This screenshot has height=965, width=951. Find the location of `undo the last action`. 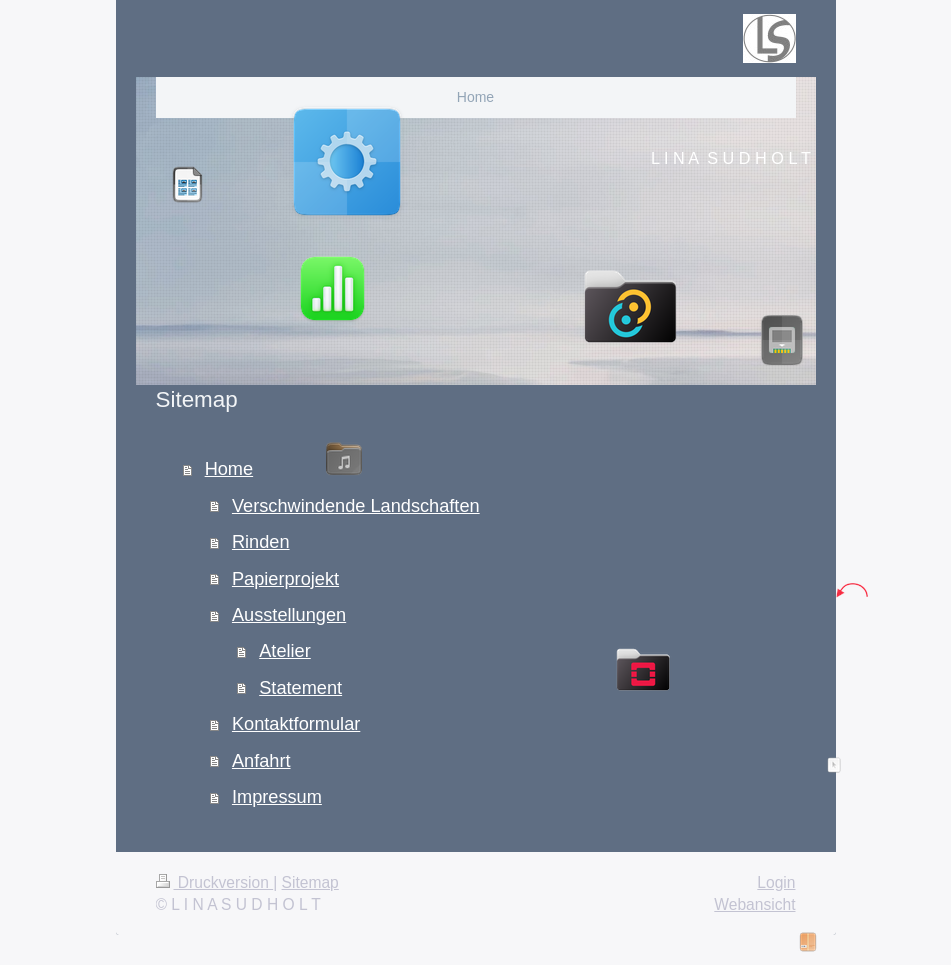

undo the last action is located at coordinates (852, 590).